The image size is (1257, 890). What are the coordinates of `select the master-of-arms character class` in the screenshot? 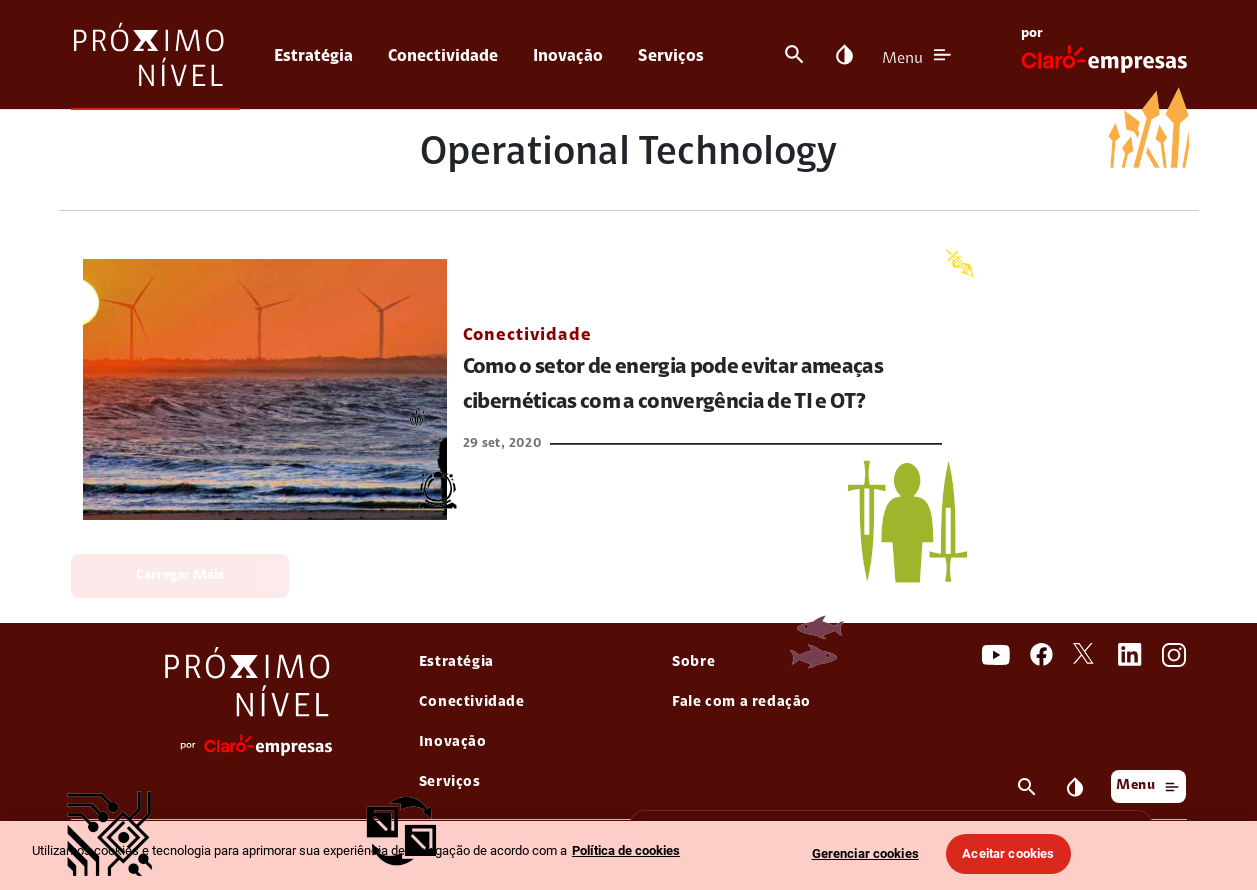 It's located at (906, 522).